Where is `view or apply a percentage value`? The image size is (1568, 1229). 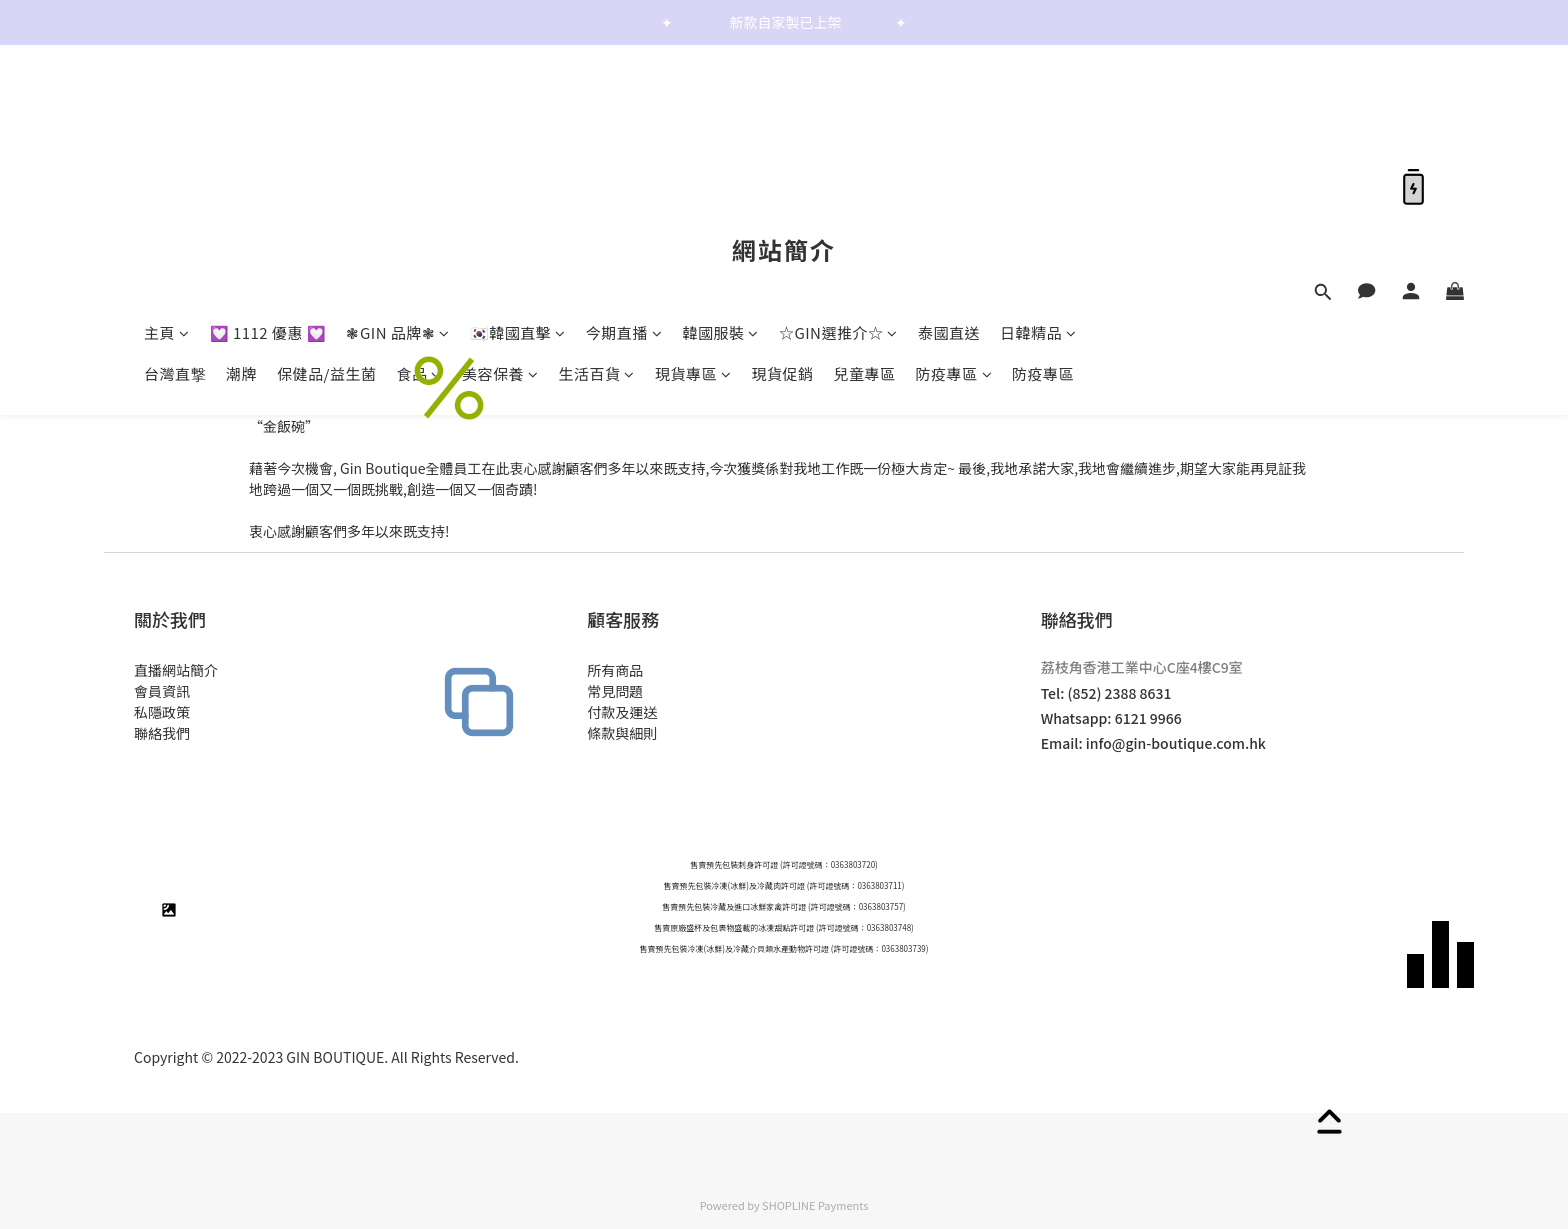 view or apply a percentage value is located at coordinates (449, 388).